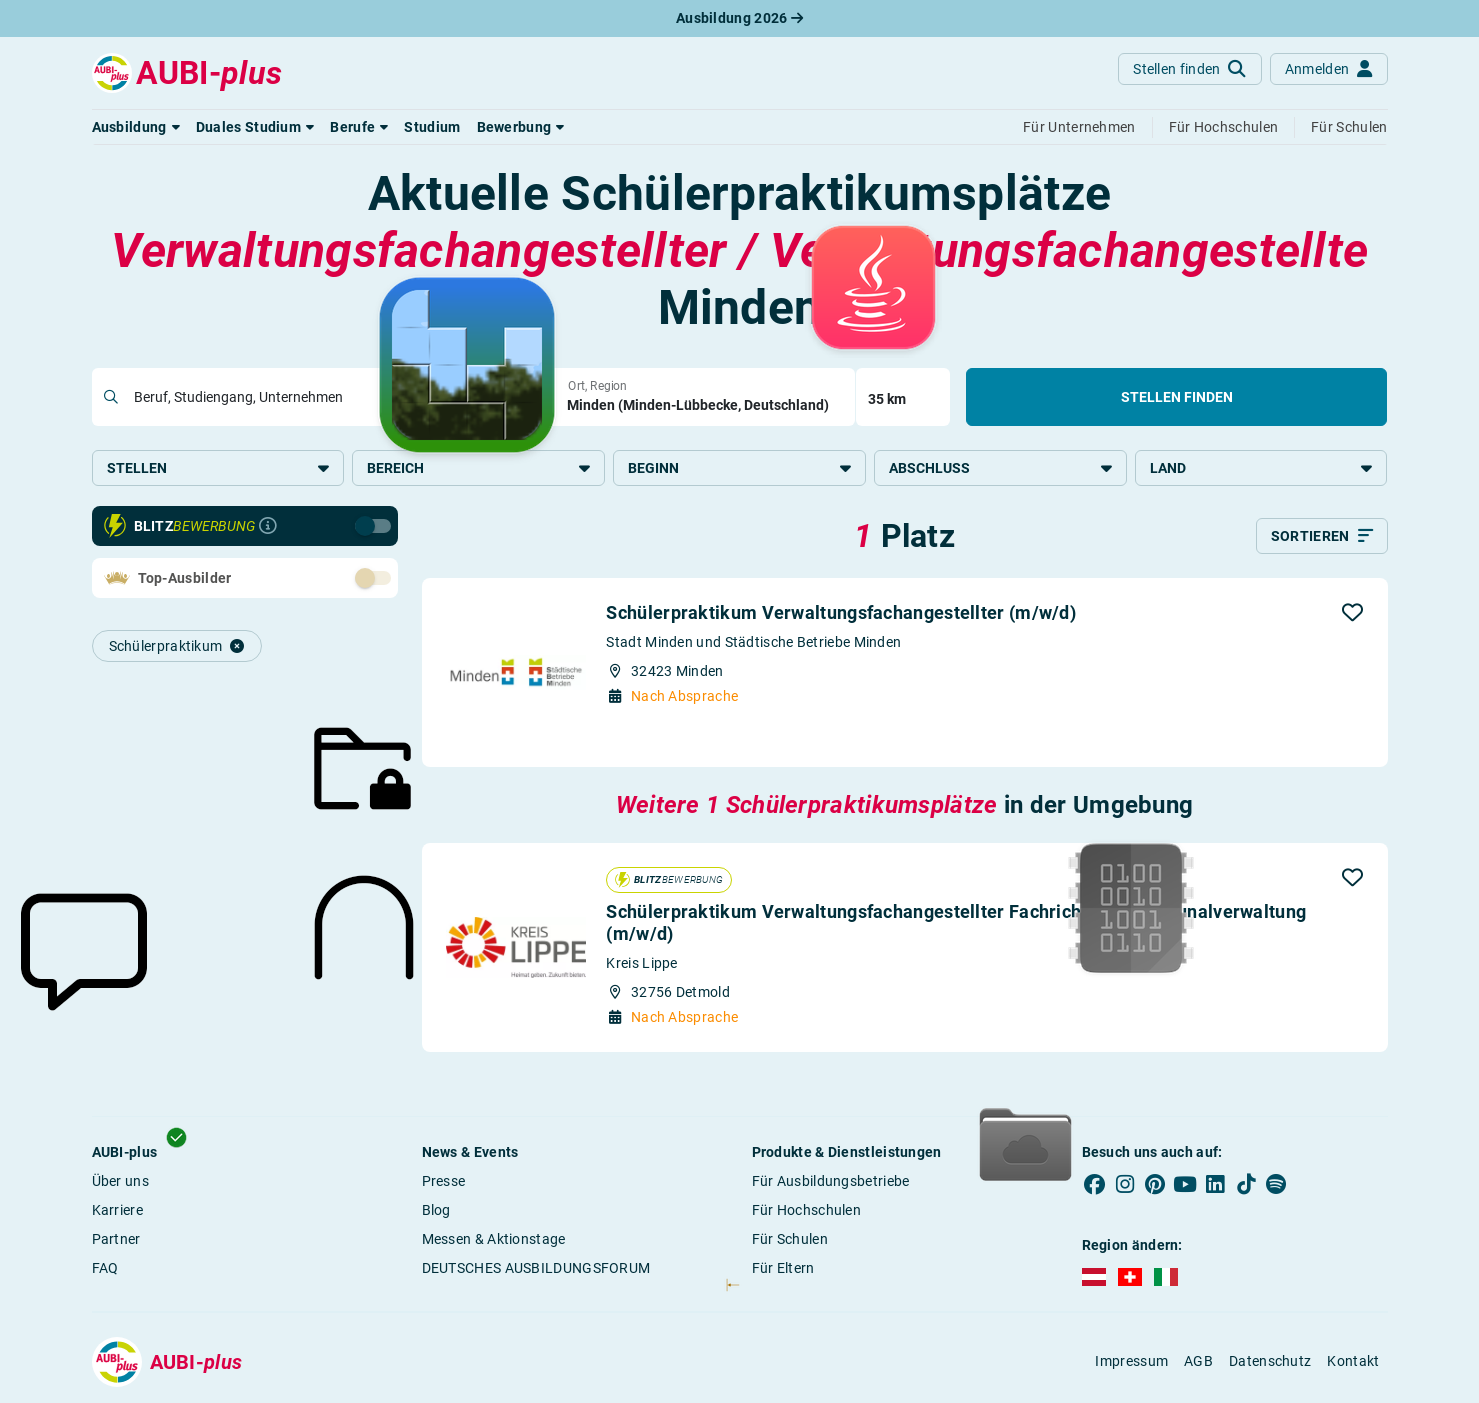 This screenshot has width=1479, height=1403. I want to click on launch java application, so click(873, 287).